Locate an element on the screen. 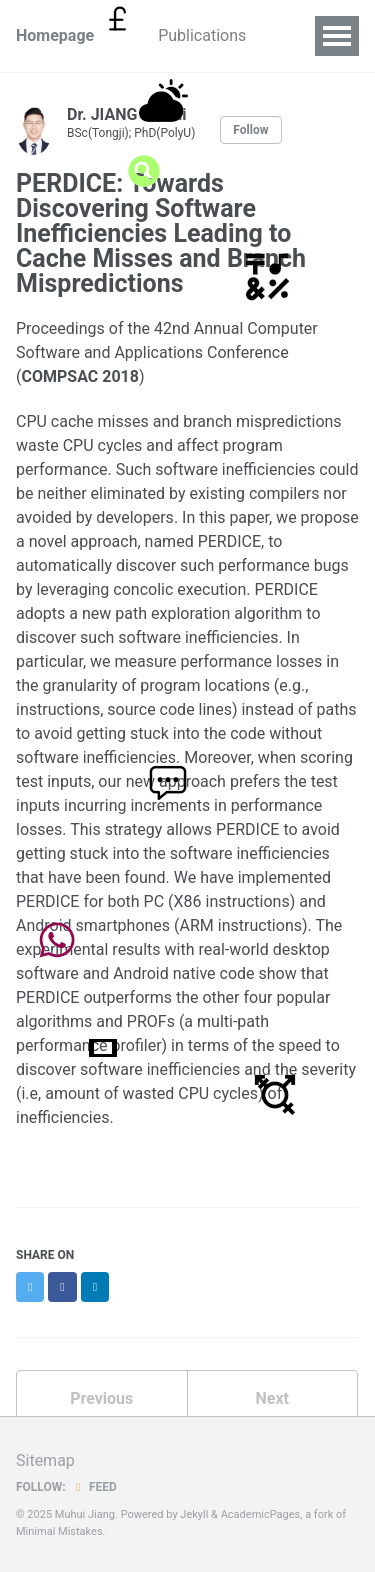 The image size is (375, 1572). view pricing in British pounds is located at coordinates (117, 18).